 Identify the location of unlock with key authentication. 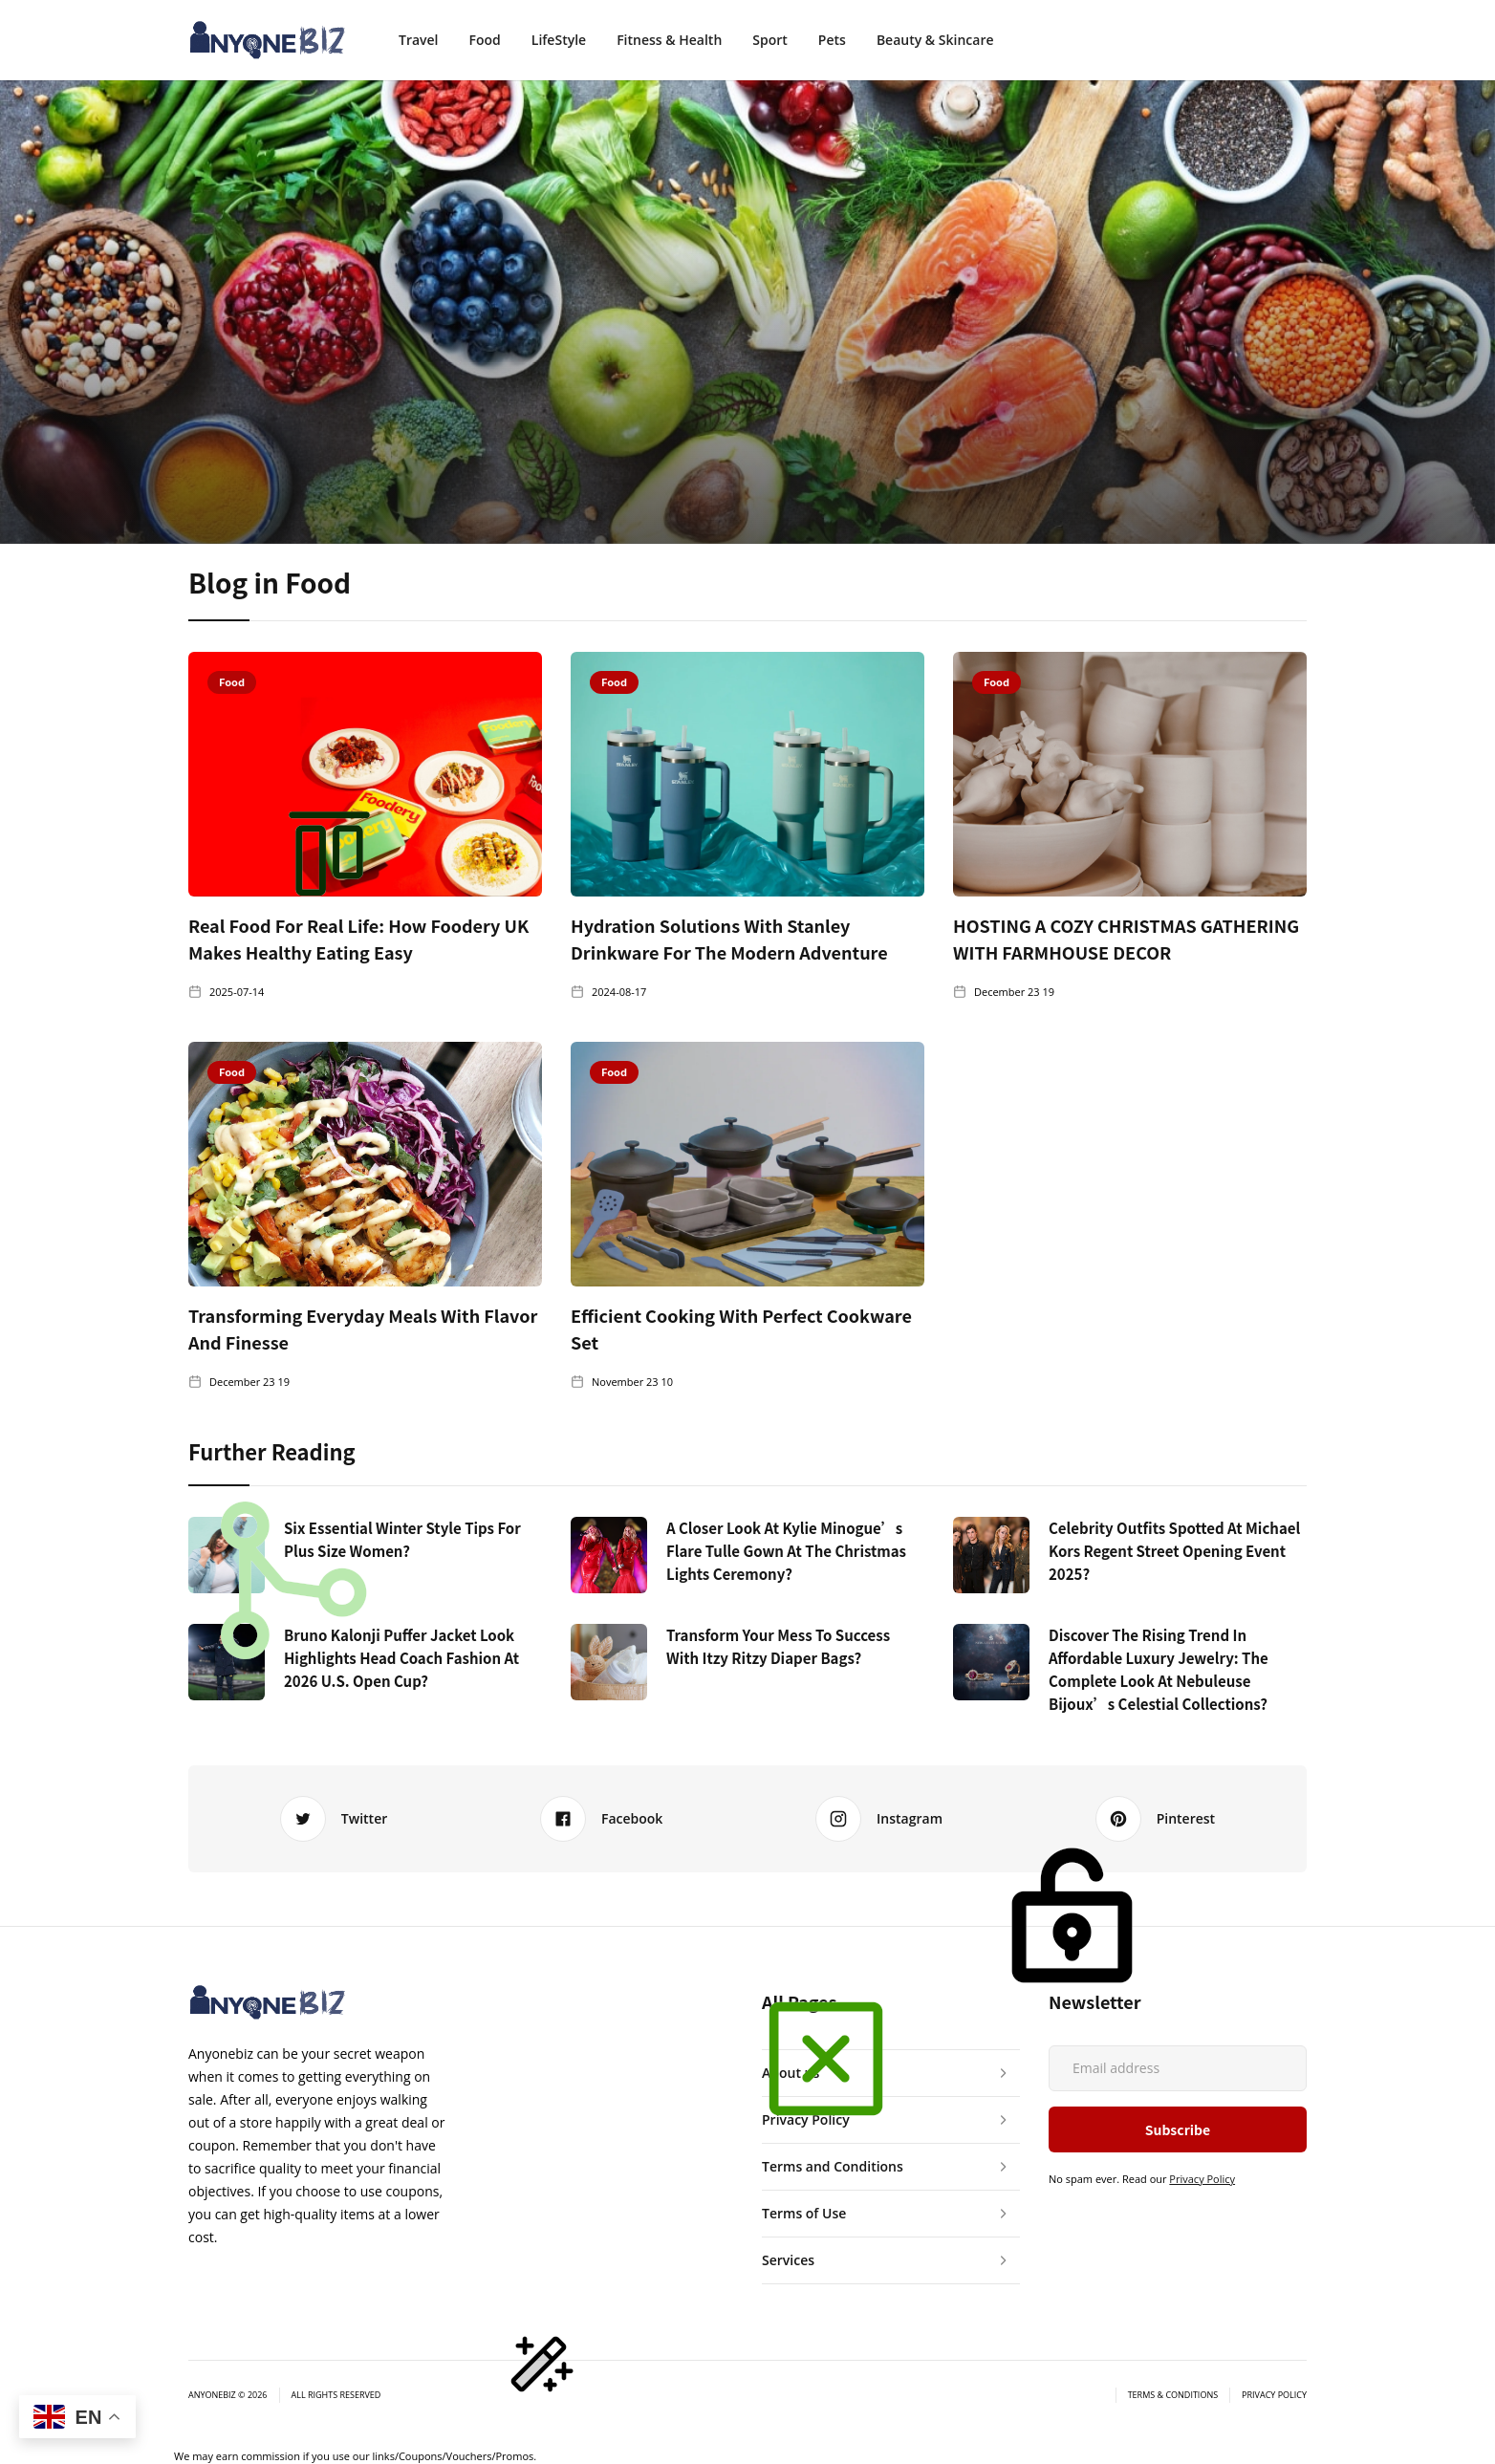
(1072, 1922).